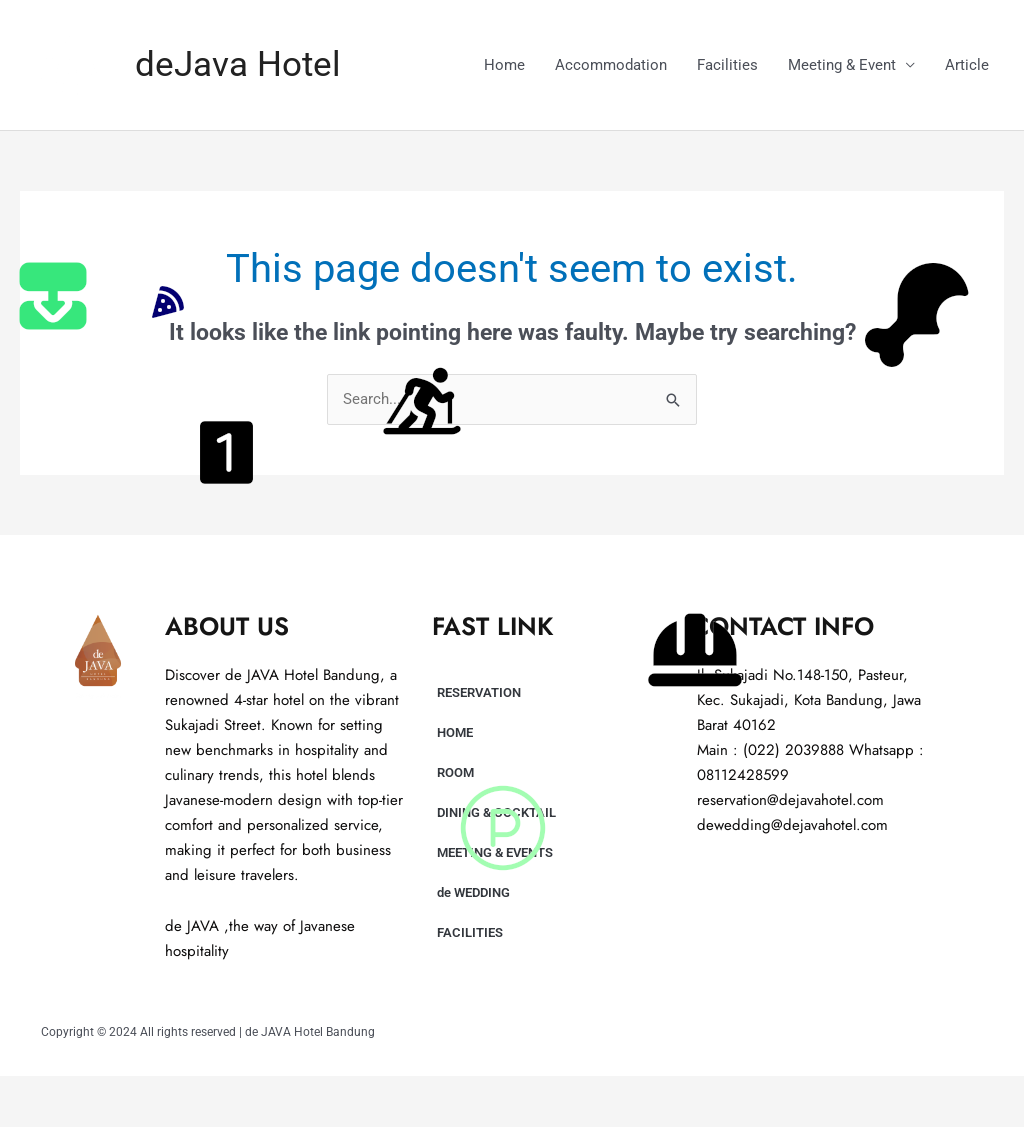 Image resolution: width=1024 pixels, height=1127 pixels. I want to click on view construction or work zone information, so click(695, 650).